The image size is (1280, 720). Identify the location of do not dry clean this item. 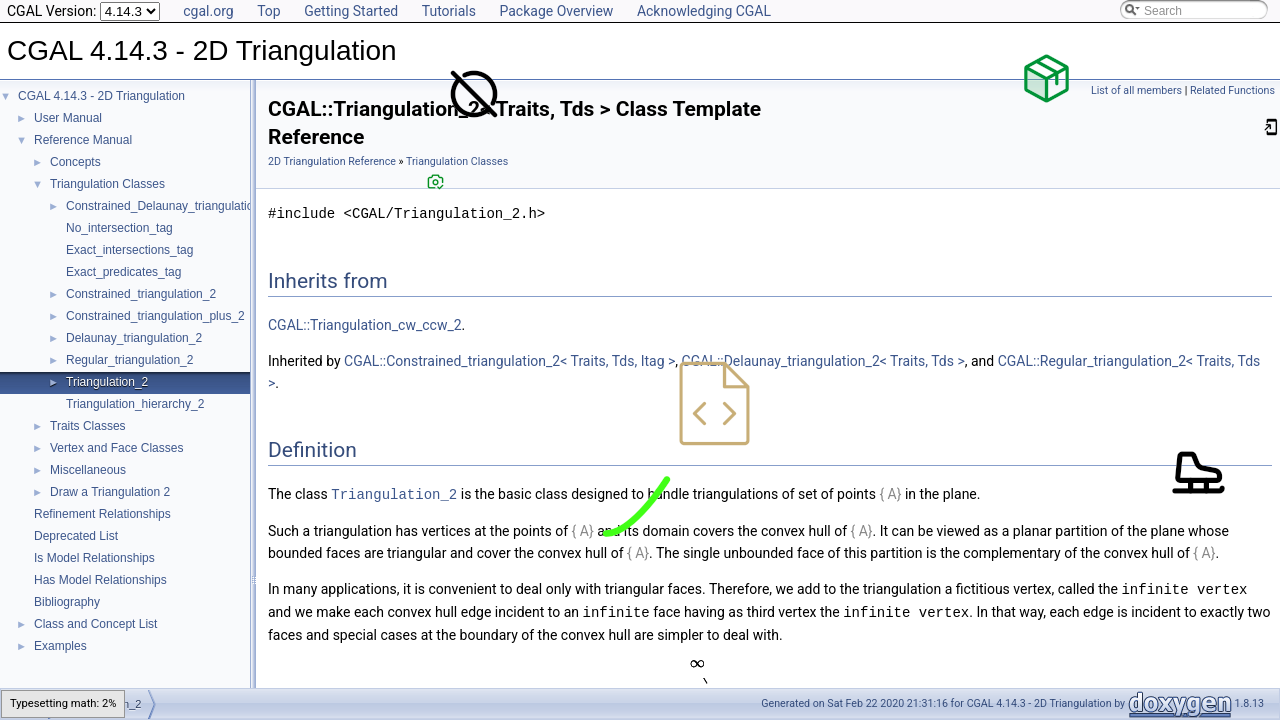
(474, 94).